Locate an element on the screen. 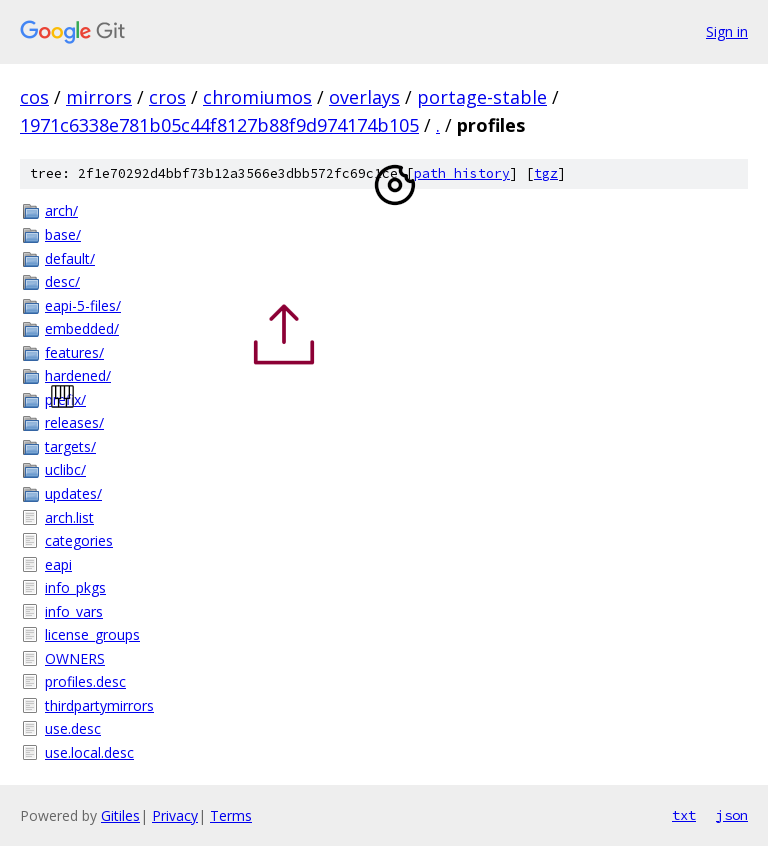 This screenshot has height=846, width=768. open music or piano app is located at coordinates (62, 396).